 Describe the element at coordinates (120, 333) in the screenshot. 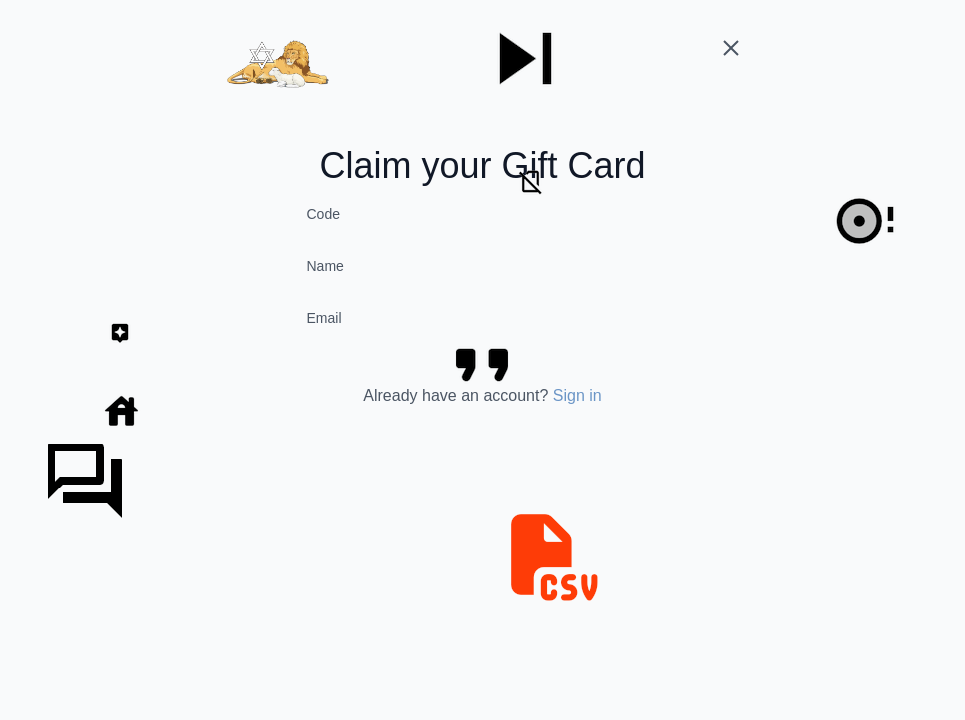

I see `access AI assistant or smart suggestions` at that location.